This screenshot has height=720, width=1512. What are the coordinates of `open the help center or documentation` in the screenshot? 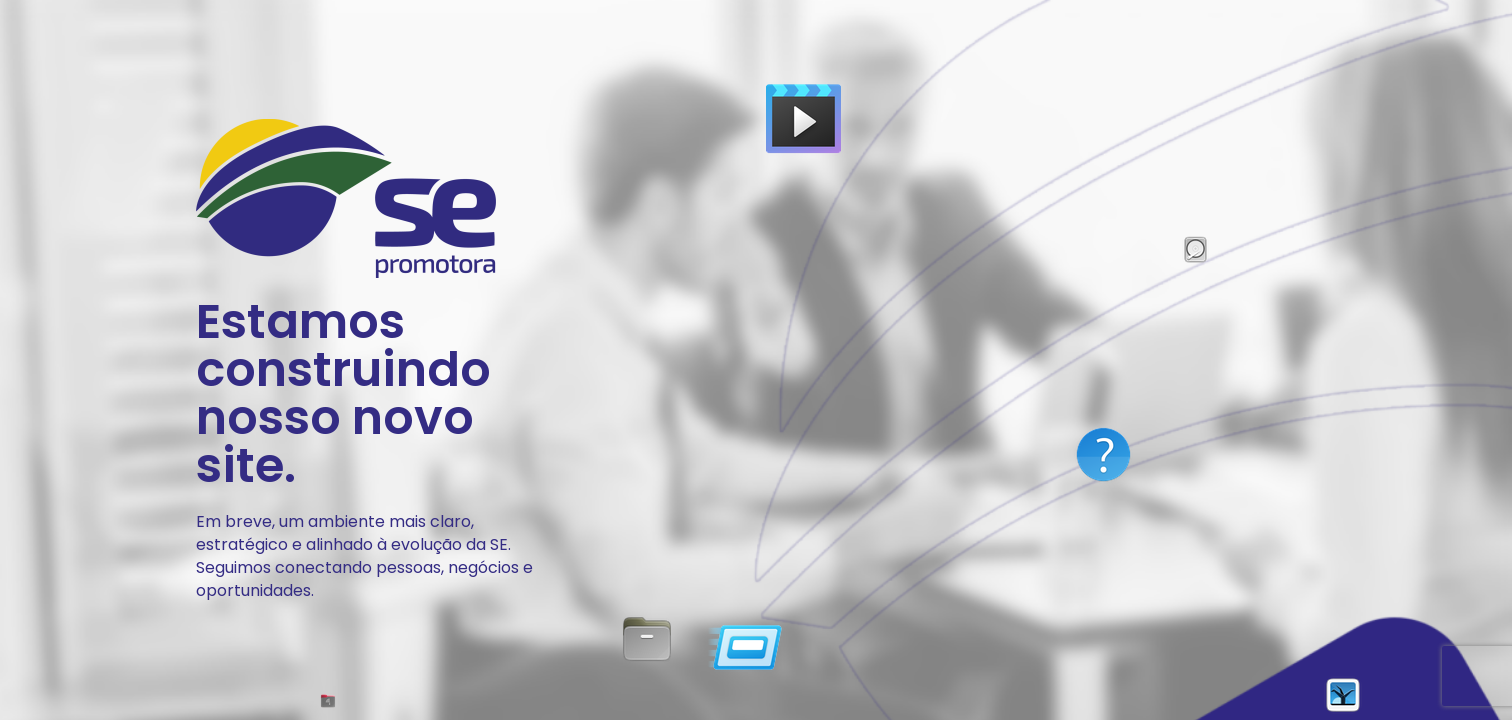 It's located at (1103, 454).